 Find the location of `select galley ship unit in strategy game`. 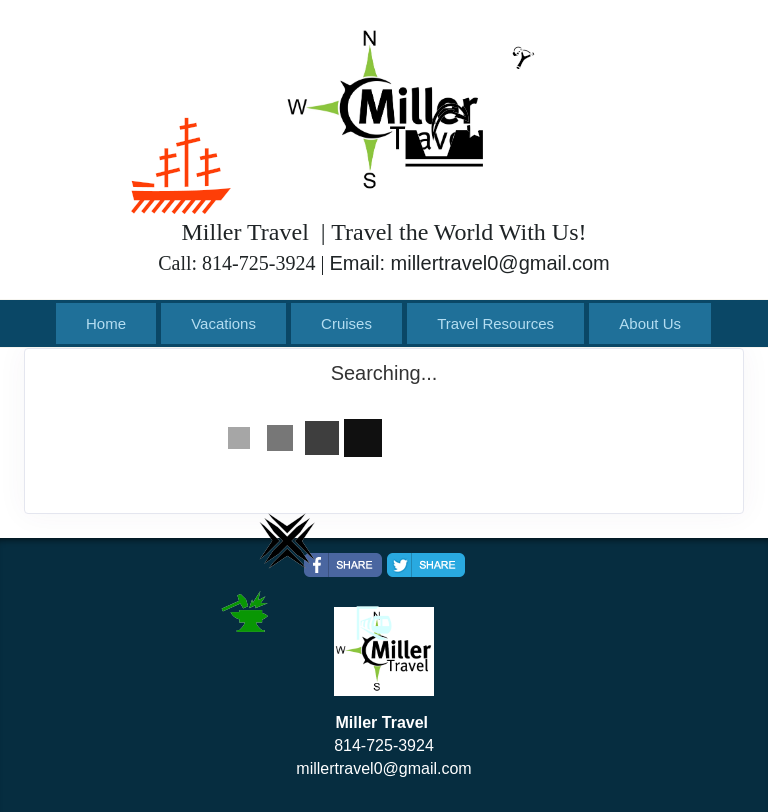

select galley ship unit in strategy game is located at coordinates (181, 166).